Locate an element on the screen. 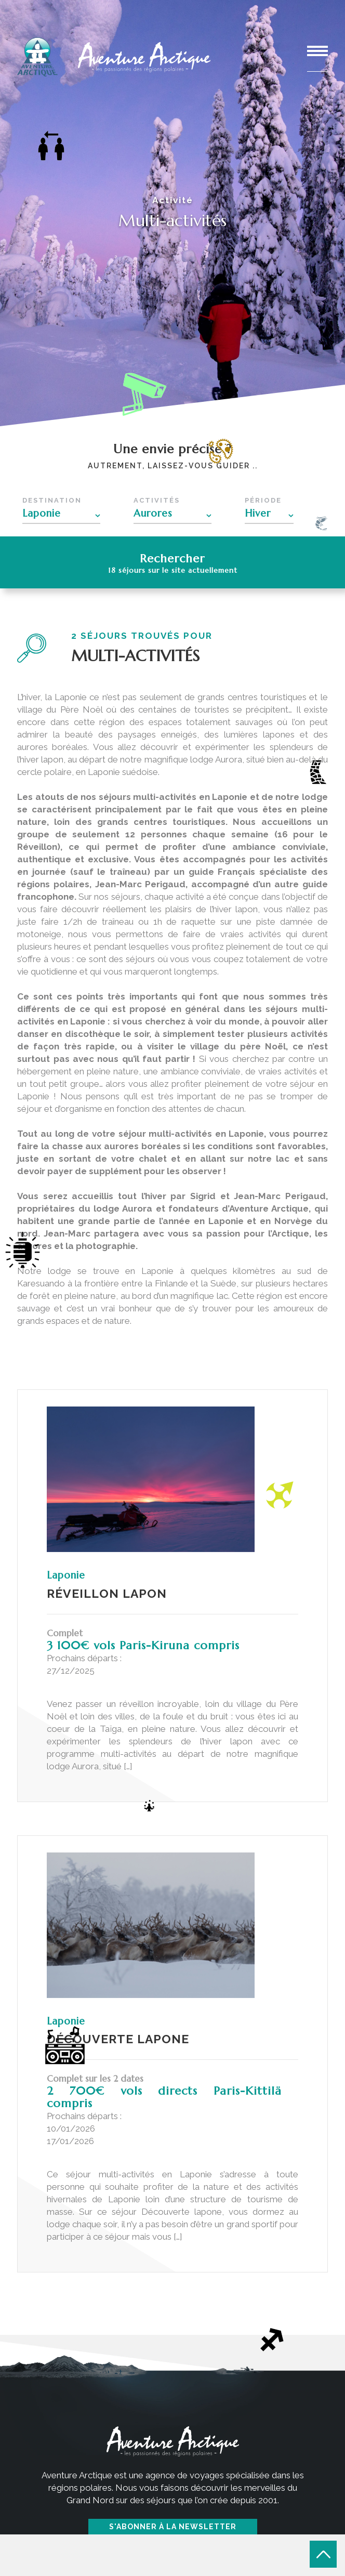  view sagittarius zodiac sign is located at coordinates (272, 2340).